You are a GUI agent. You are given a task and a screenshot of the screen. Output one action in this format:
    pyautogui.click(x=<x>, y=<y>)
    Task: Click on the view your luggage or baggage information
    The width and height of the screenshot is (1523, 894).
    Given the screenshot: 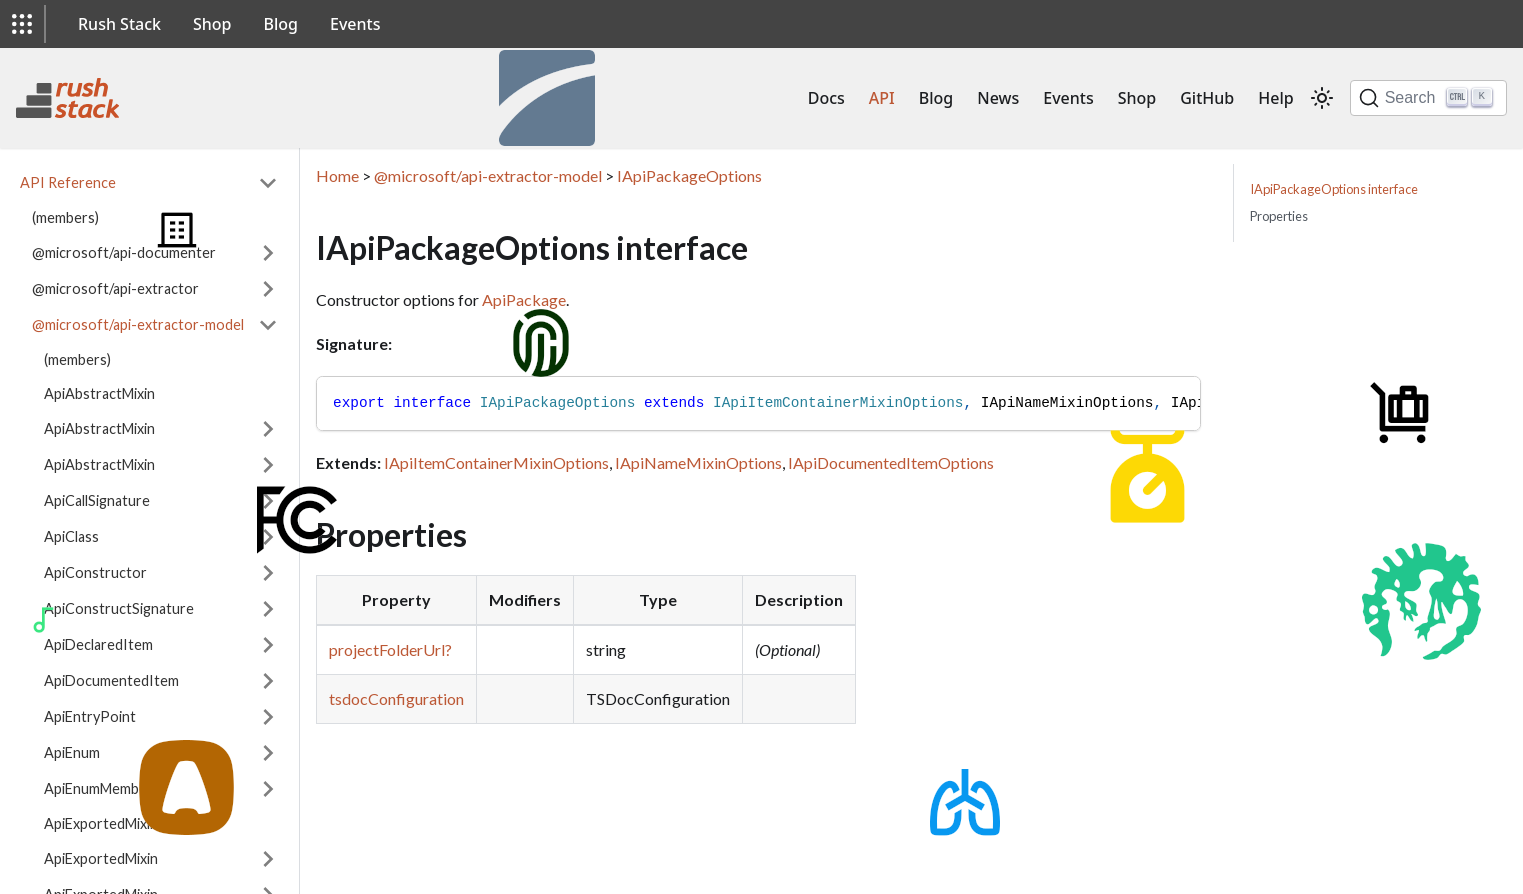 What is the action you would take?
    pyautogui.click(x=1402, y=411)
    